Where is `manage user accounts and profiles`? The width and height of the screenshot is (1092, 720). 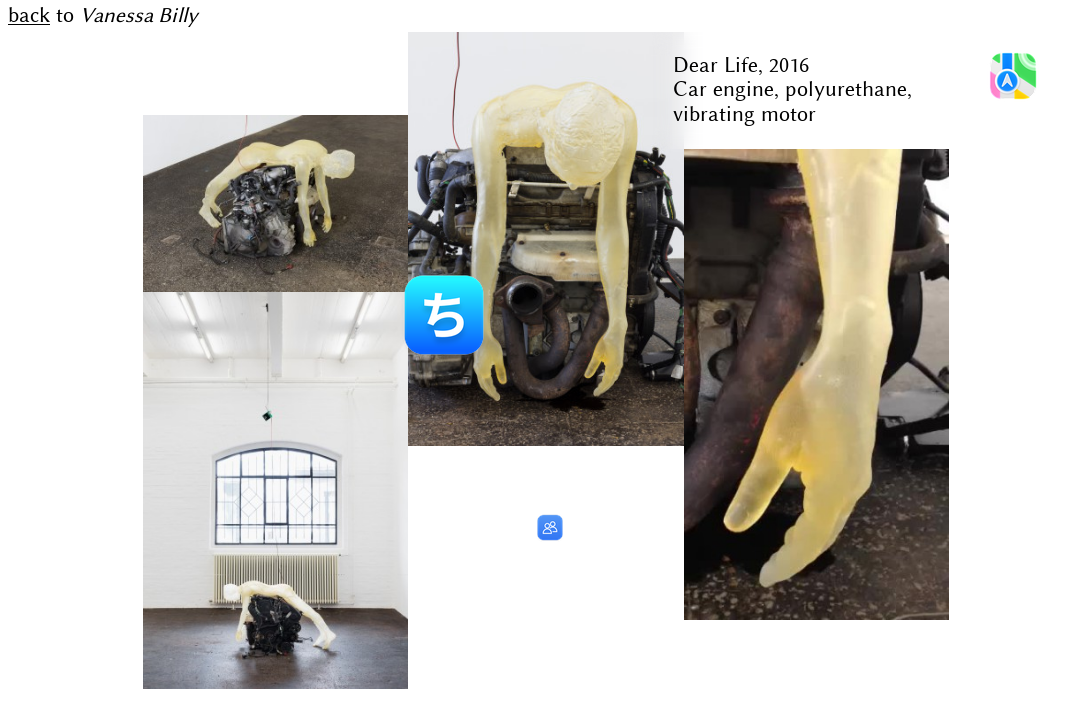 manage user accounts and profiles is located at coordinates (550, 528).